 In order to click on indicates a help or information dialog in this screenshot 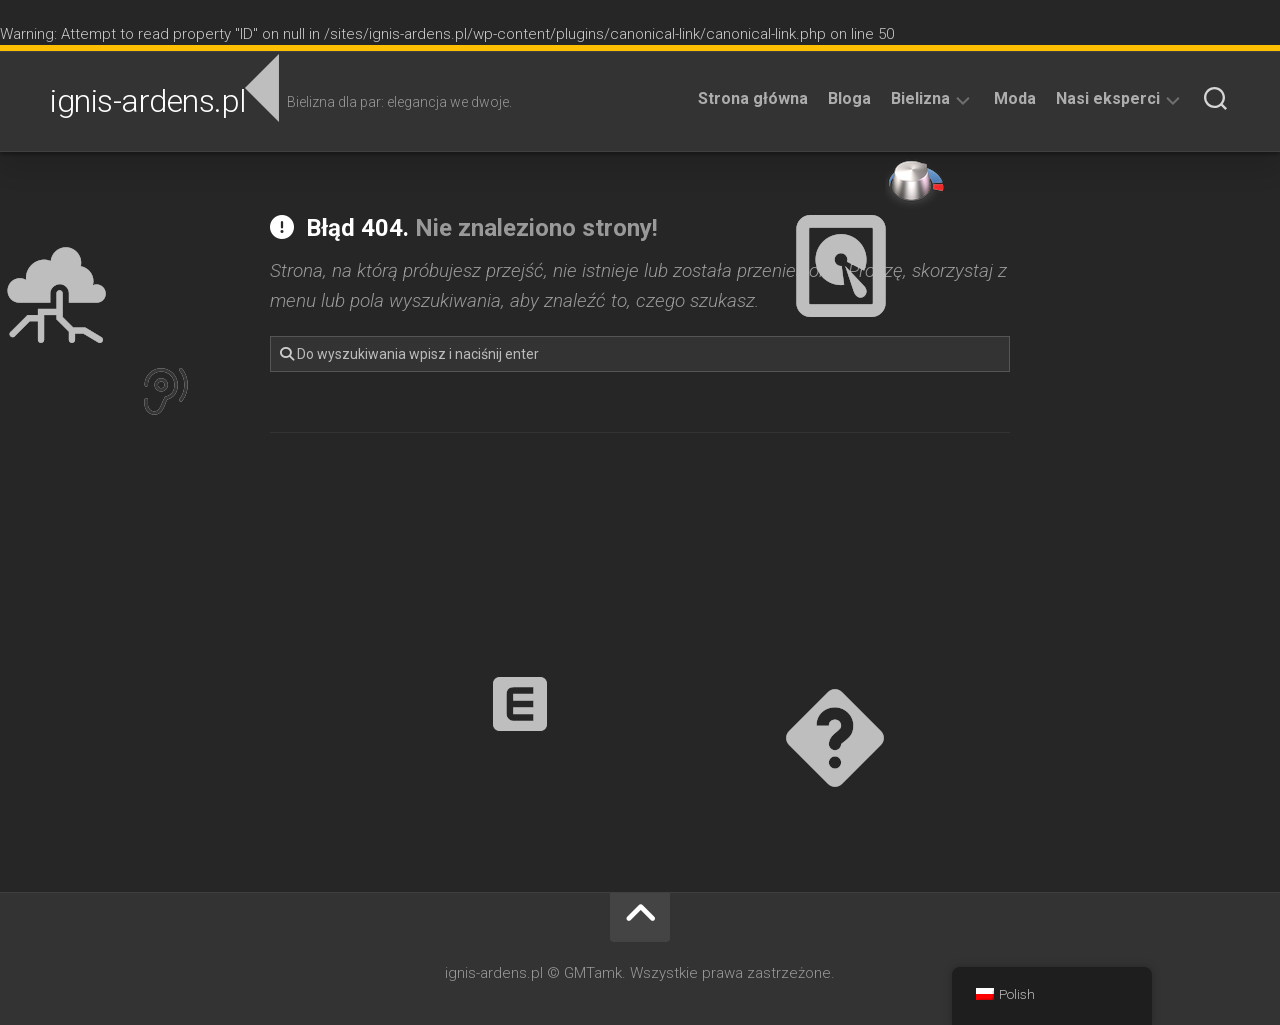, I will do `click(835, 738)`.